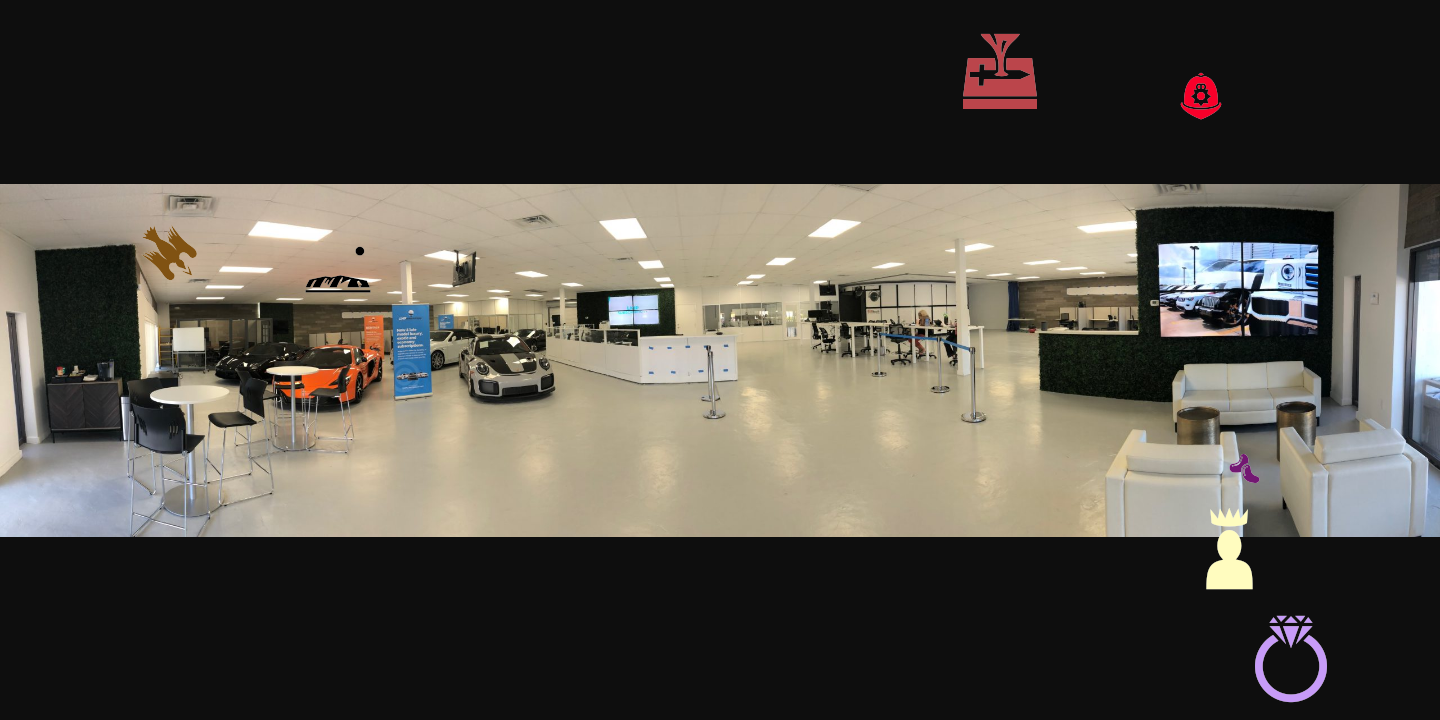  Describe the element at coordinates (338, 273) in the screenshot. I see `uluru landmark or australian destination` at that location.